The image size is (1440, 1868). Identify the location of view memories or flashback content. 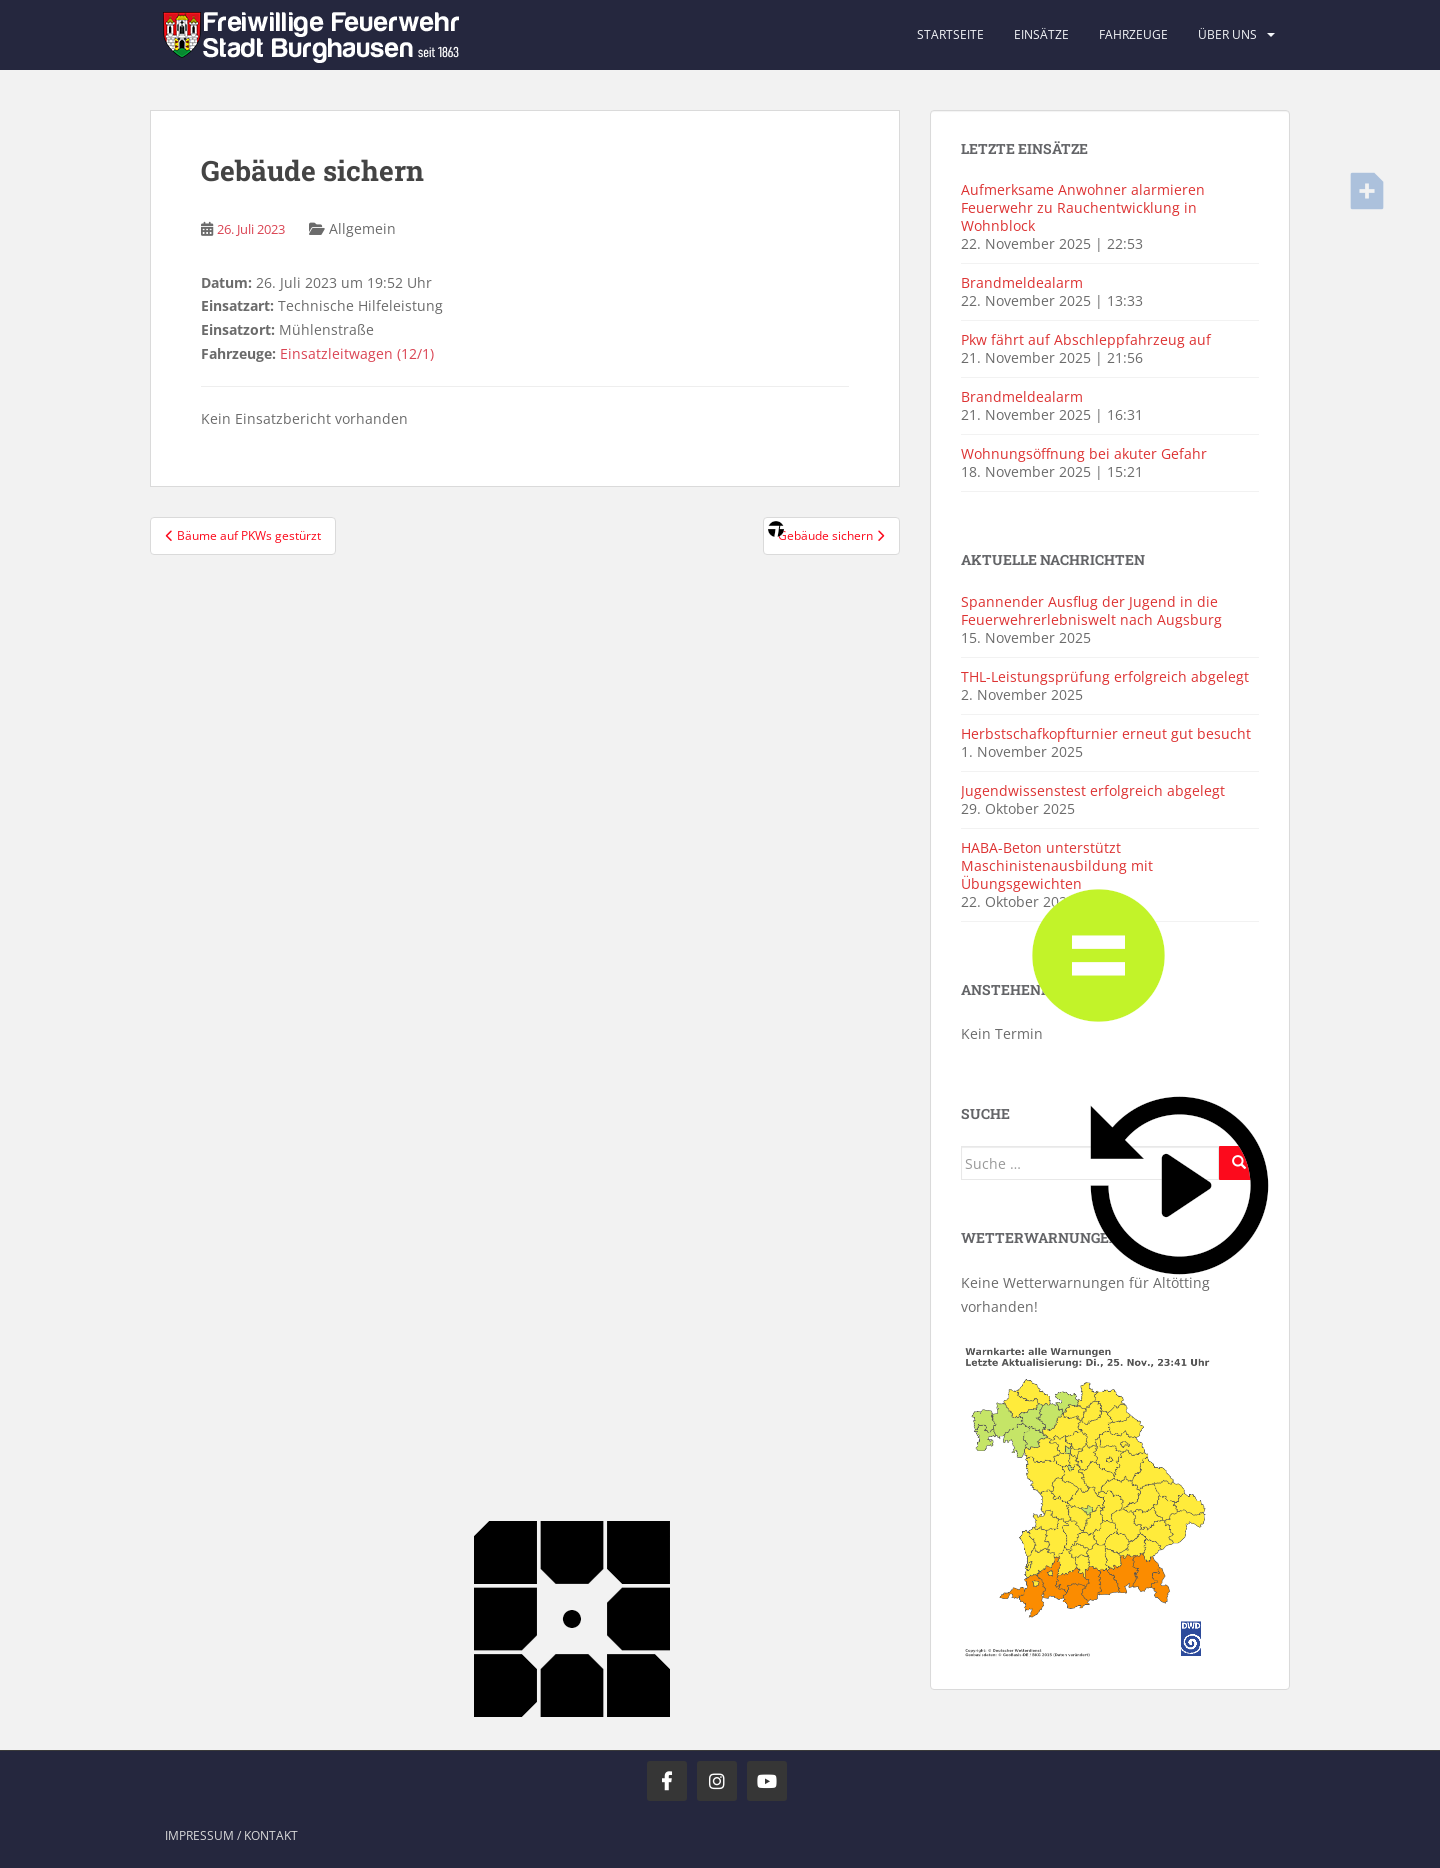
(1179, 1185).